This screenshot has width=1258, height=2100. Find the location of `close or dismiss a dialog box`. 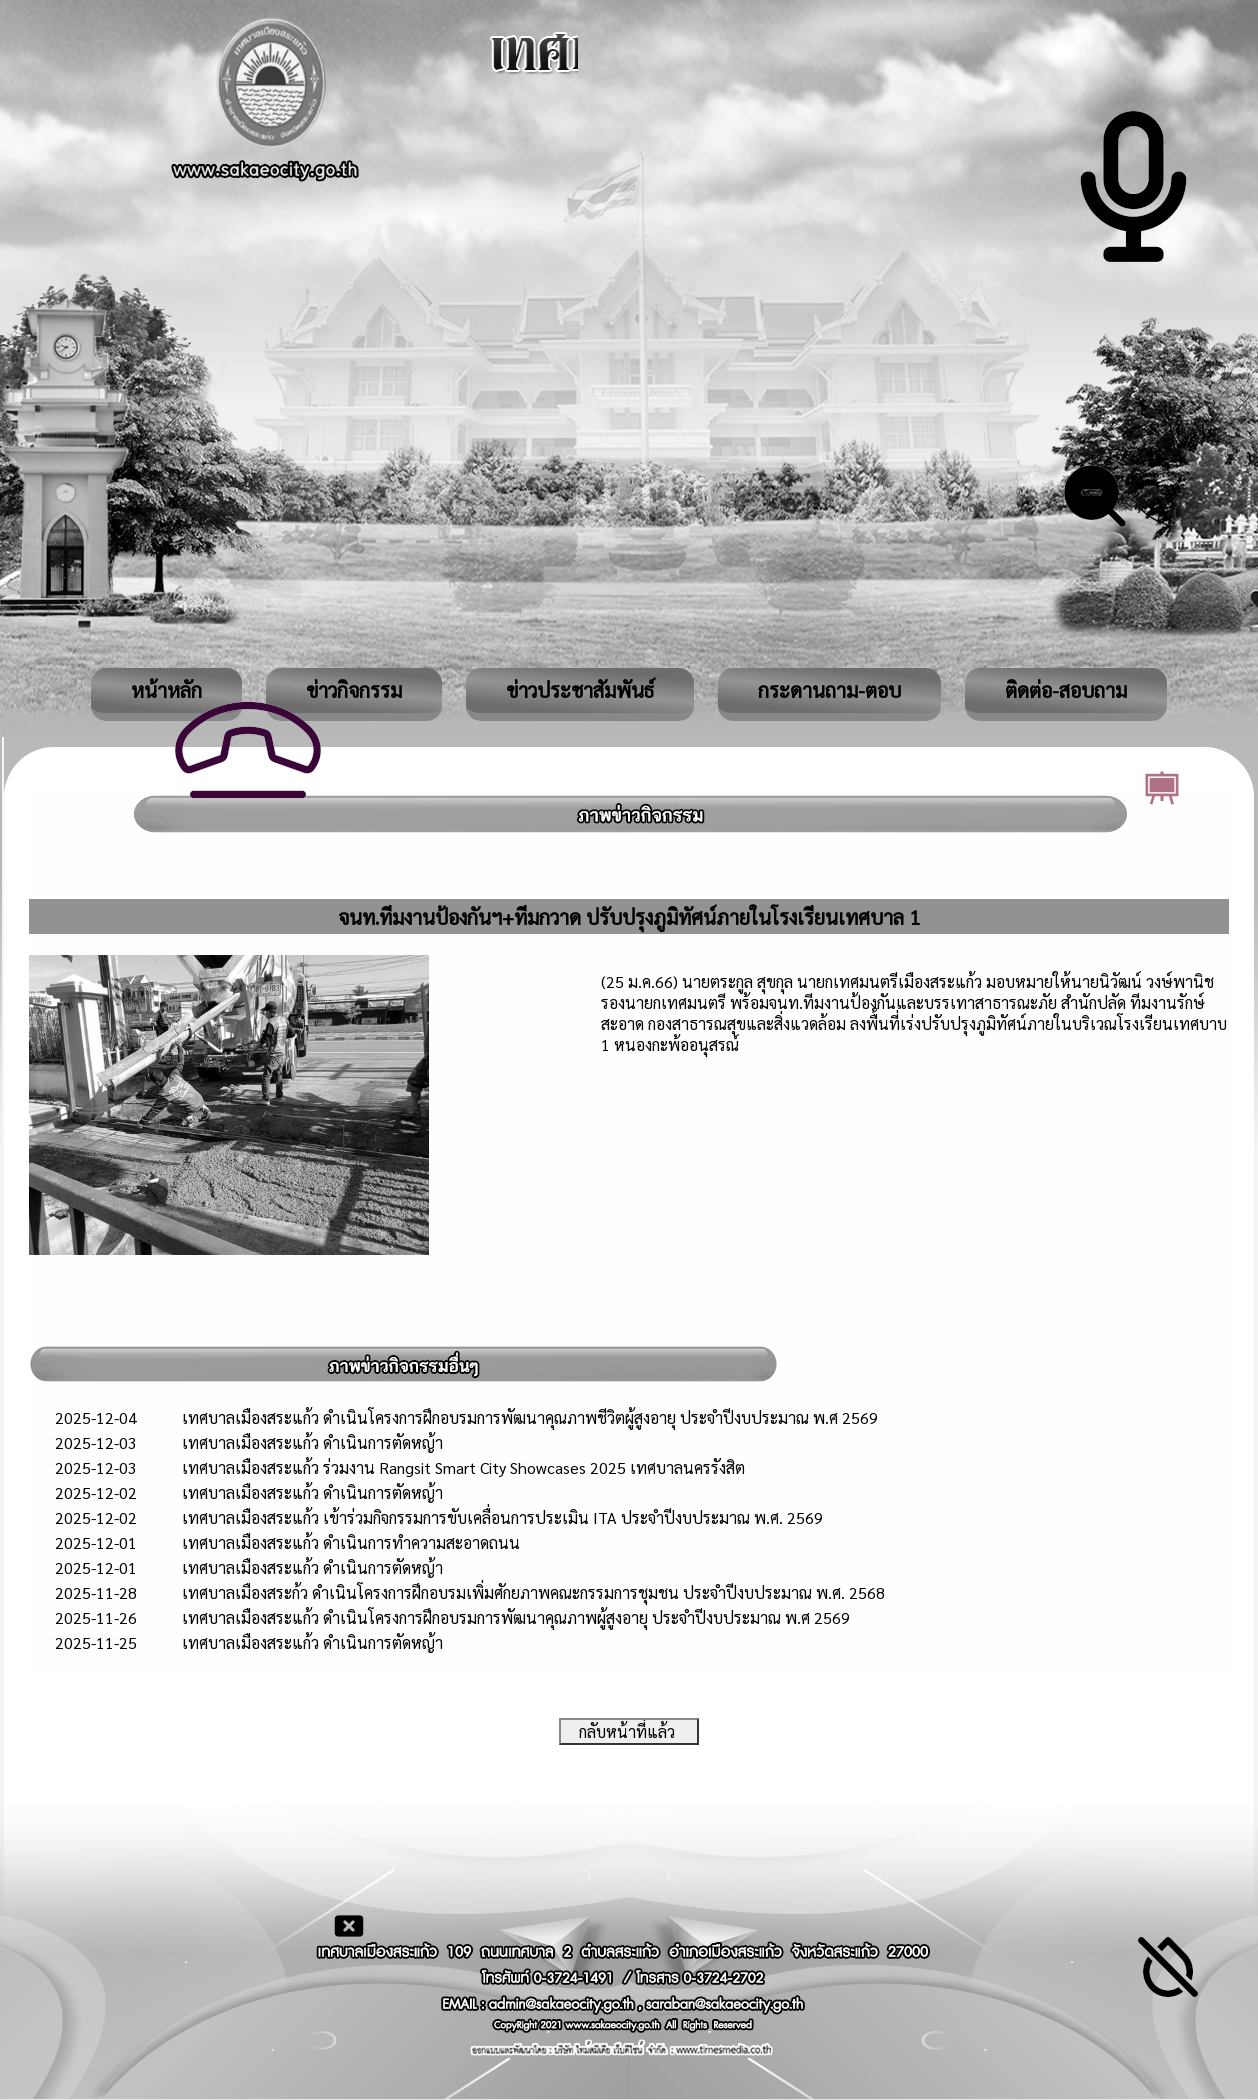

close or dismiss a dialog box is located at coordinates (349, 1926).